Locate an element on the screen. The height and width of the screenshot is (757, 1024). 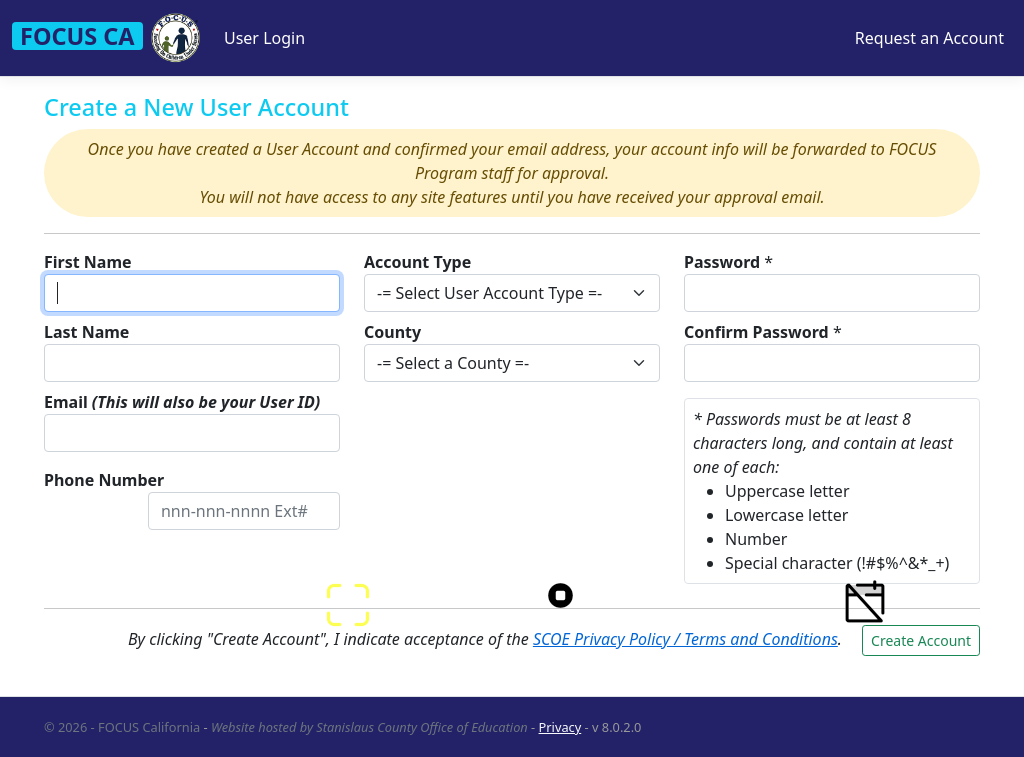
no scheduled events or appointments is located at coordinates (865, 603).